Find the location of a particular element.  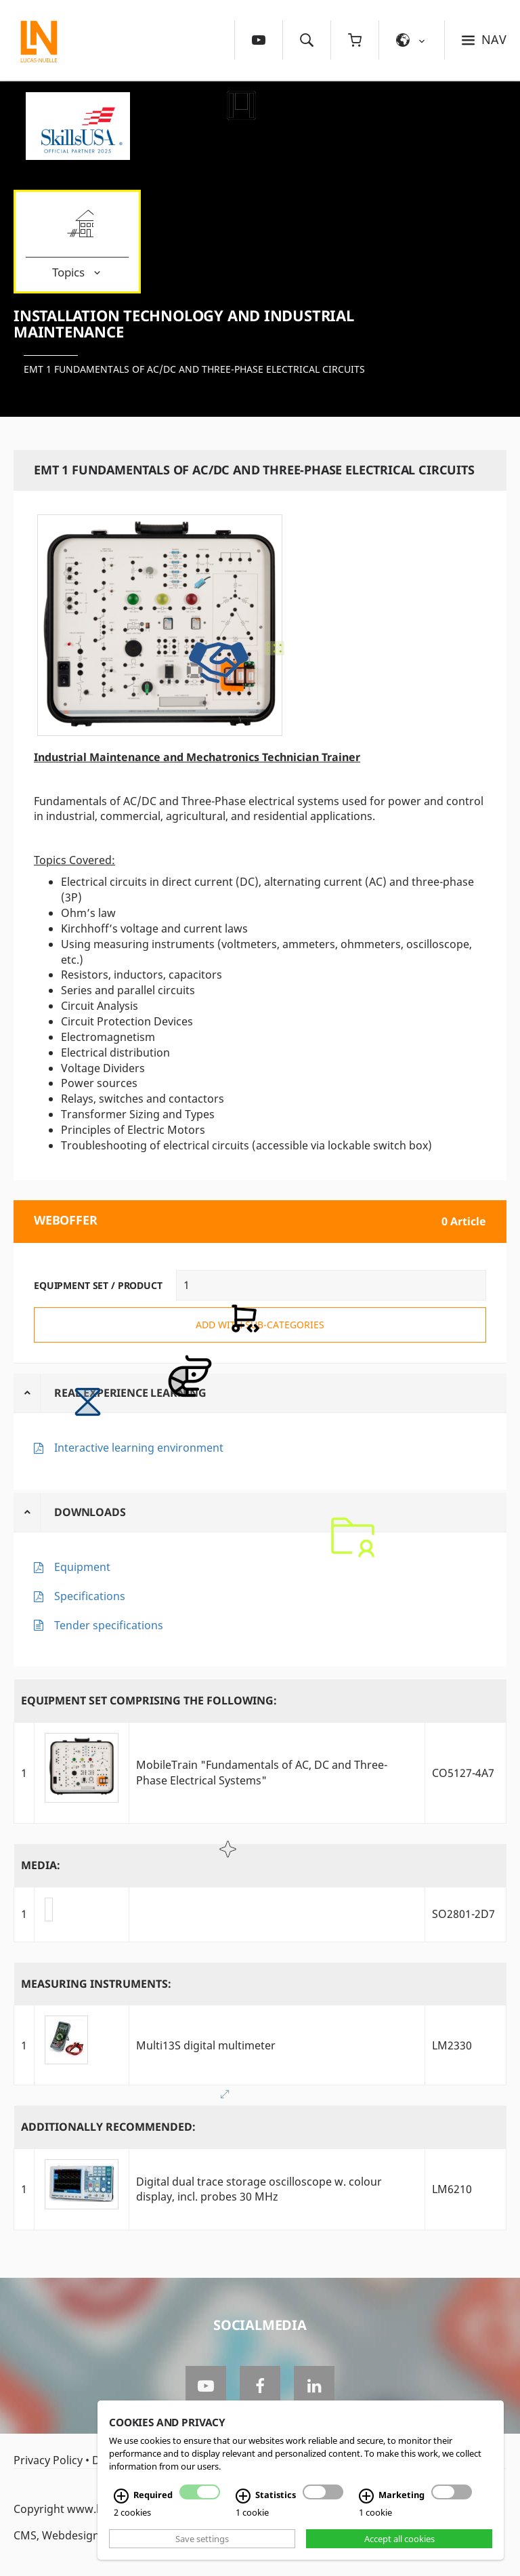

access user-specific files is located at coordinates (353, 1536).